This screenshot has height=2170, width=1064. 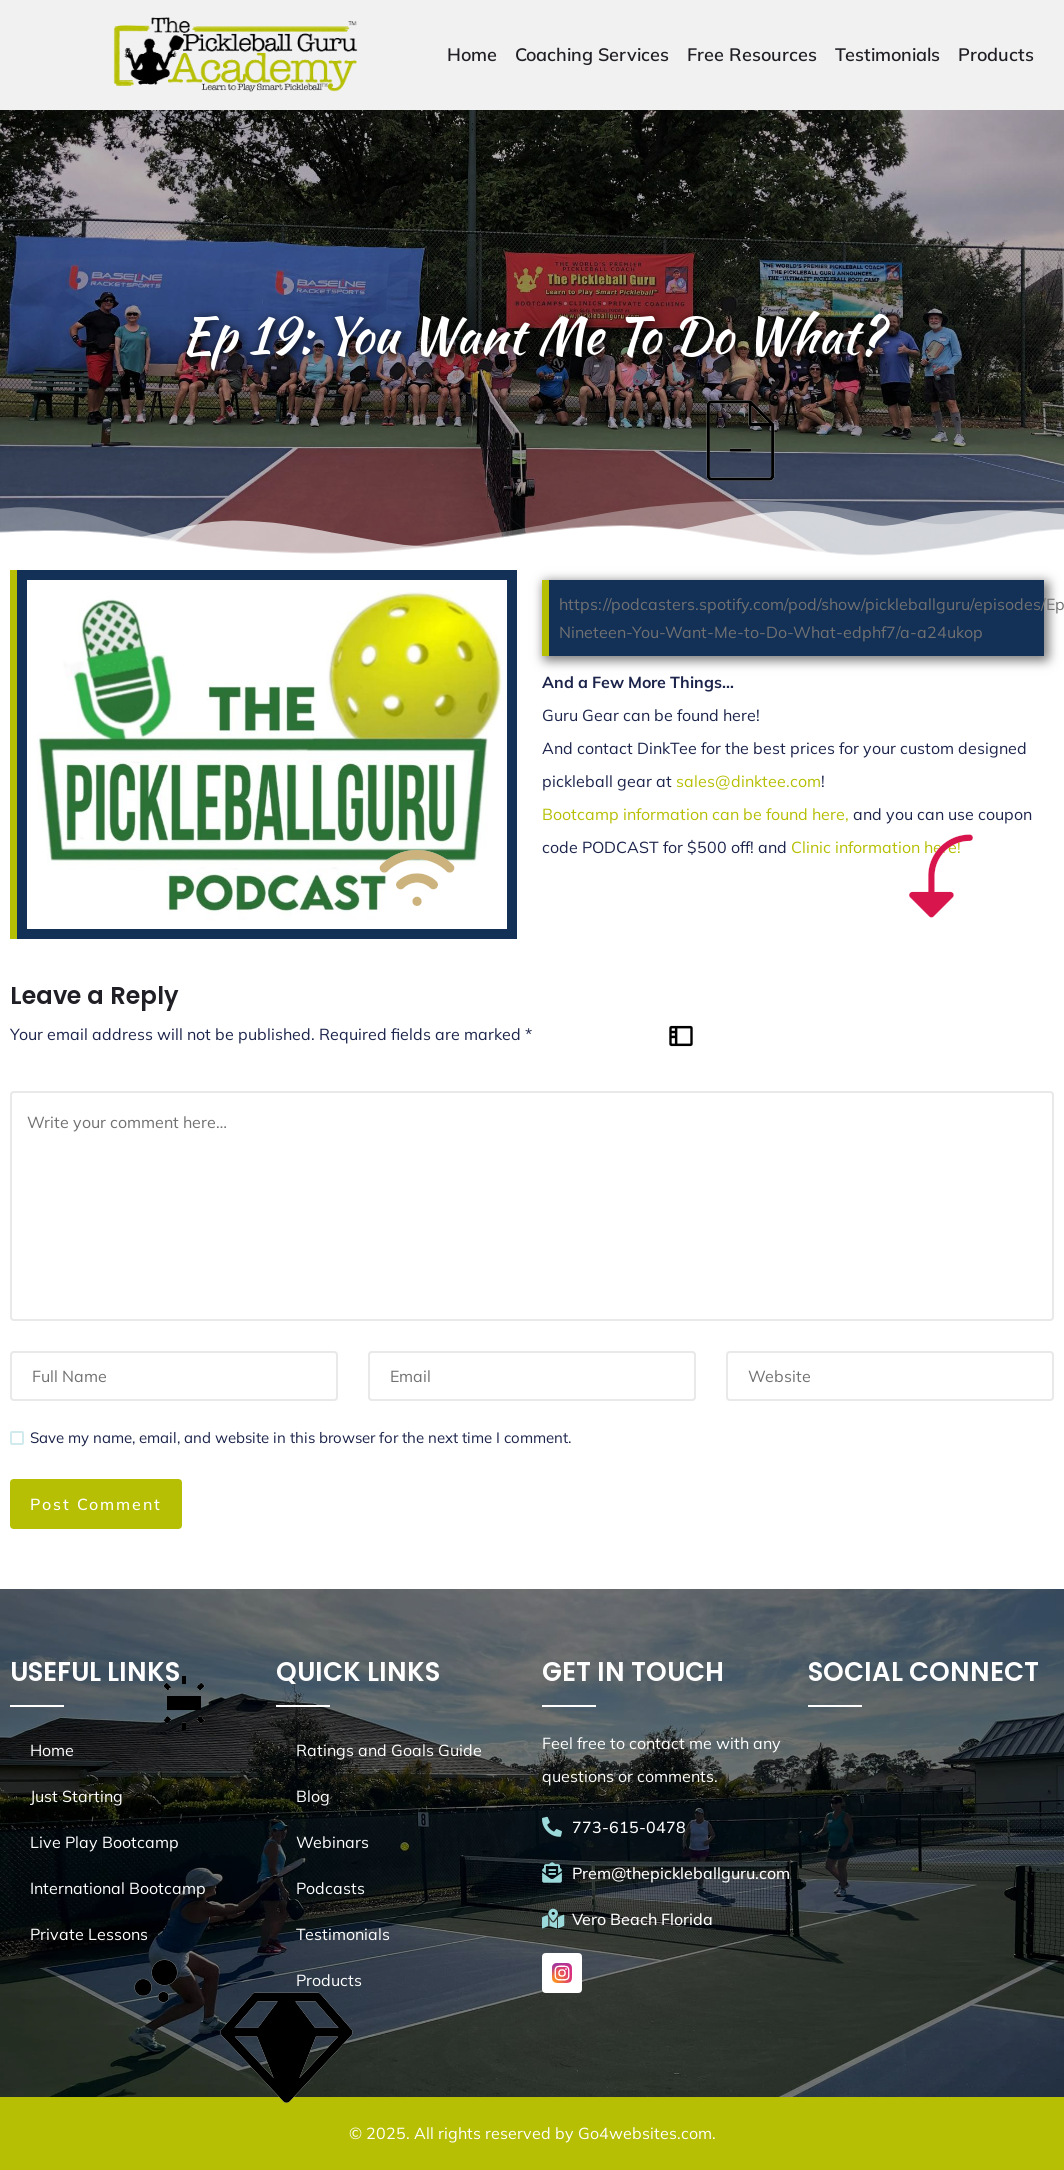 I want to click on toggle sidebar visibility, so click(x=681, y=1036).